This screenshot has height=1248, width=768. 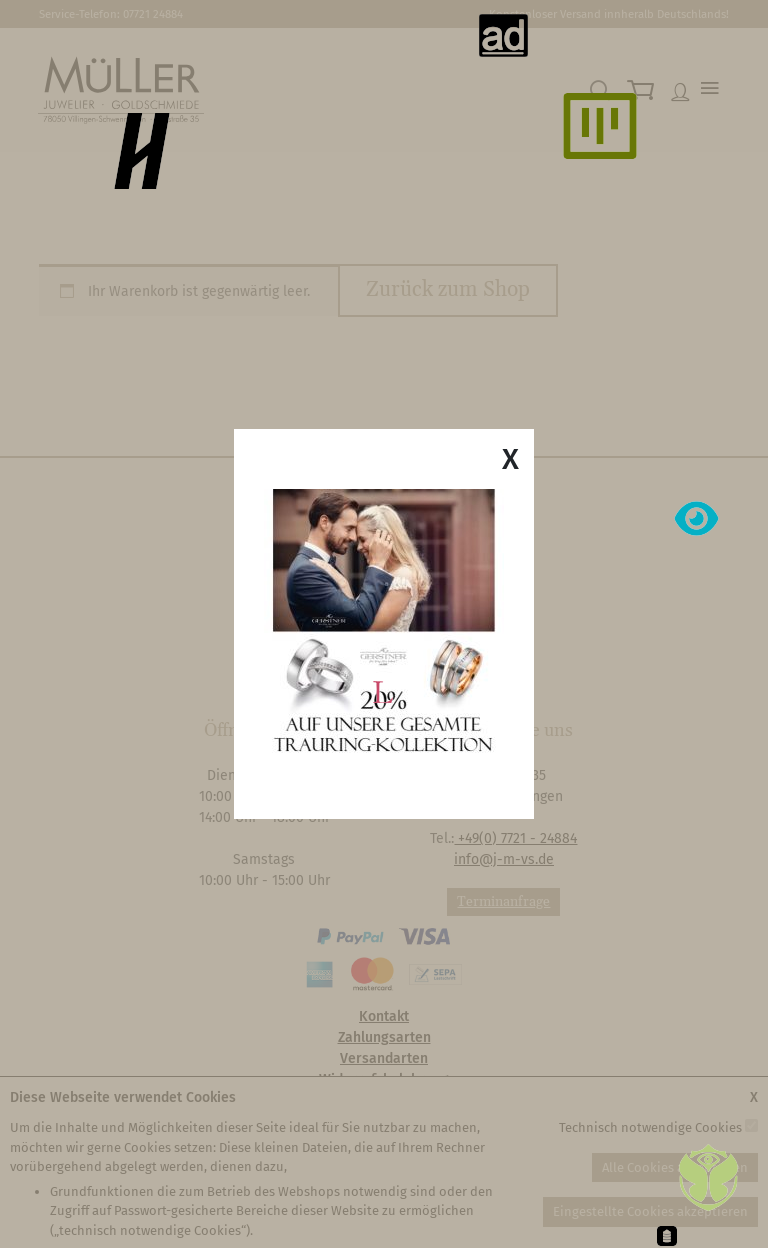 What do you see at coordinates (708, 1177) in the screenshot?
I see `Tomorrowland music festival official logo` at bounding box center [708, 1177].